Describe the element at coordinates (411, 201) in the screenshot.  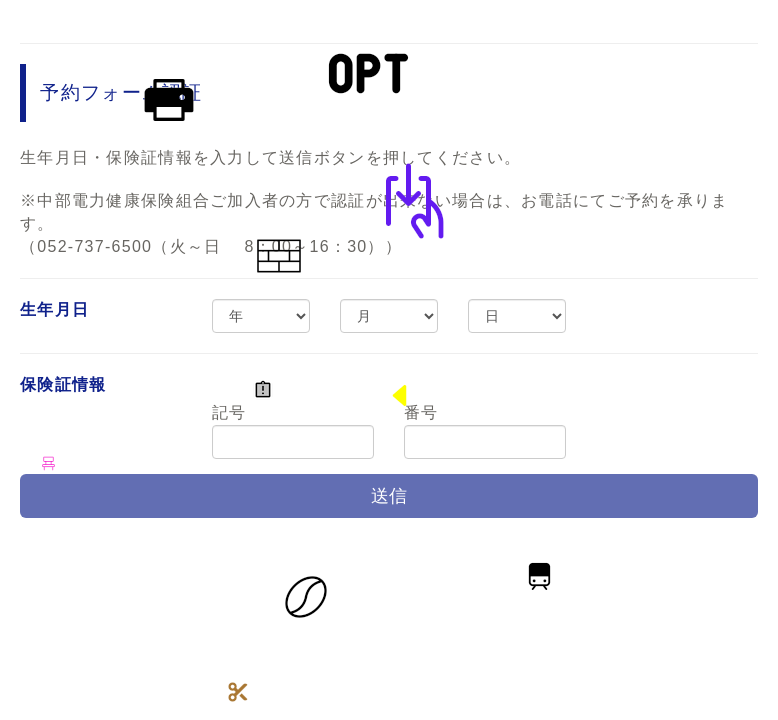
I see `withdraw funds or cash out` at that location.